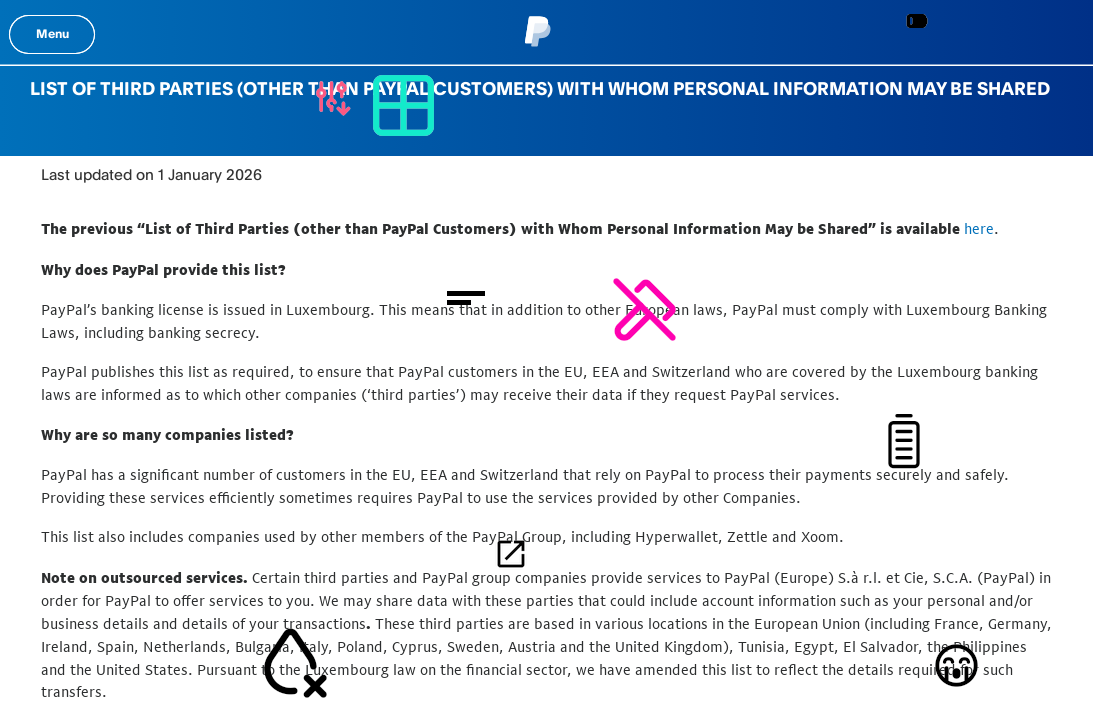 The image size is (1093, 720). I want to click on open link in a new tab or window, so click(511, 554).